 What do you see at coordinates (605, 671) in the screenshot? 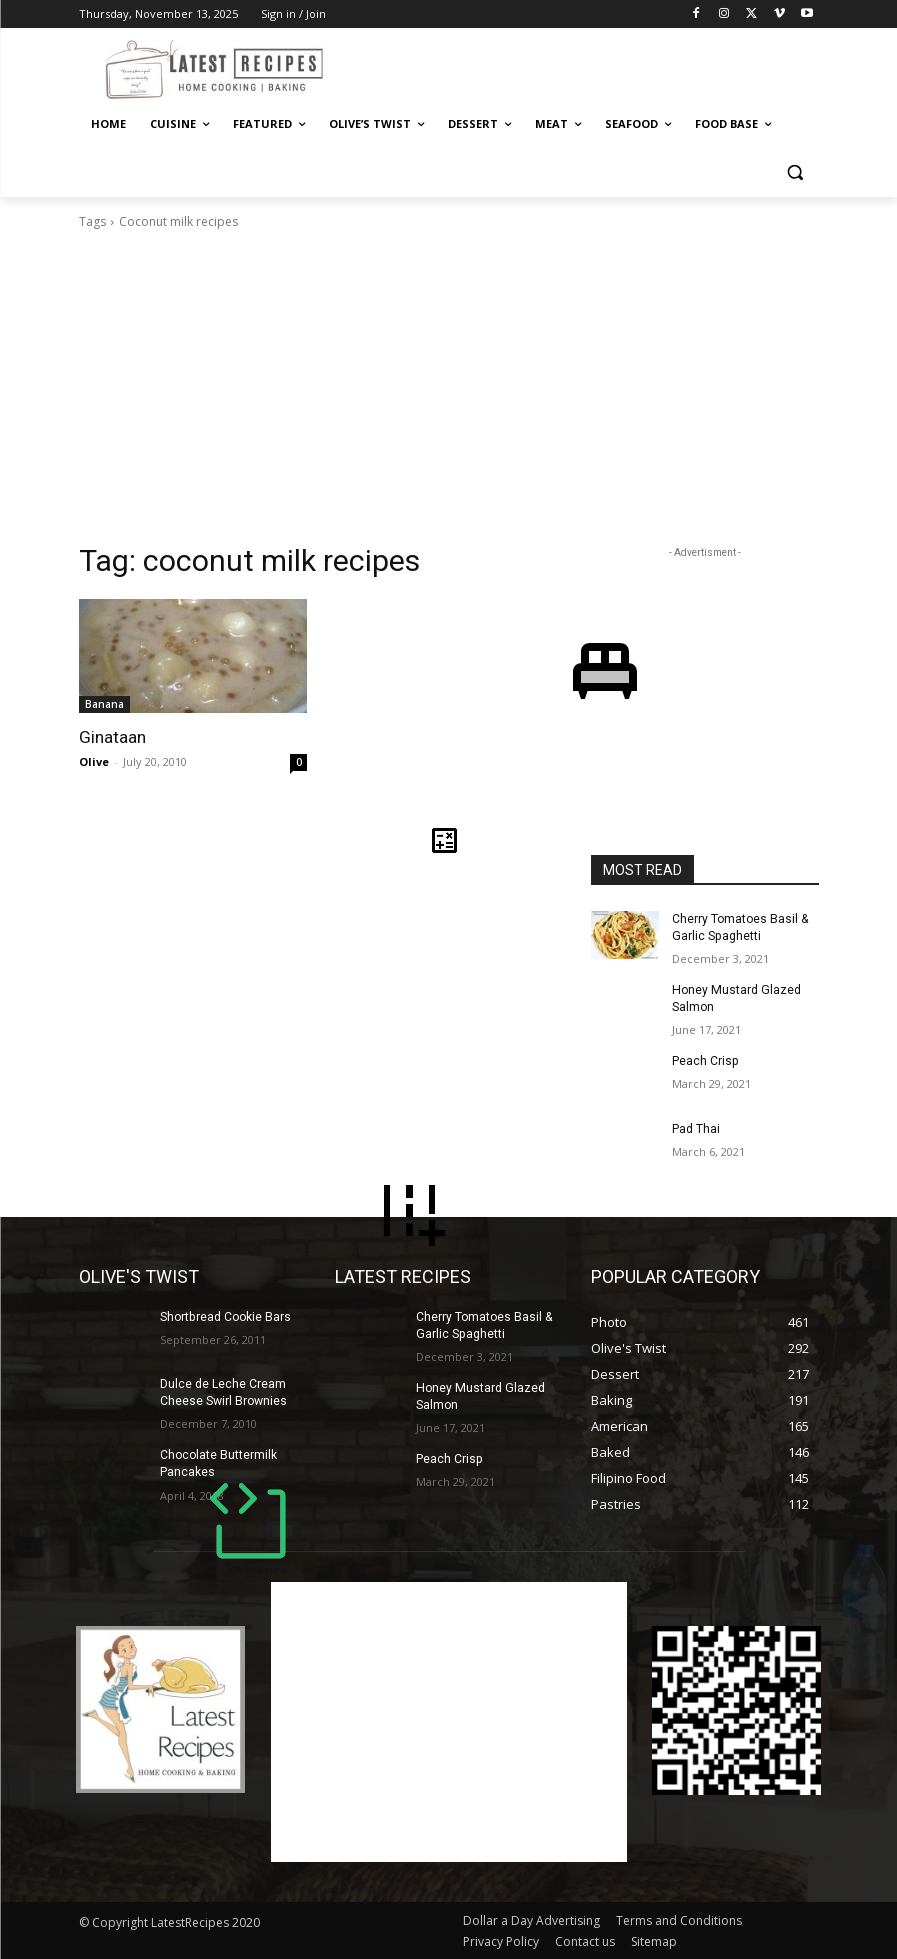
I see `view single room accommodations` at bounding box center [605, 671].